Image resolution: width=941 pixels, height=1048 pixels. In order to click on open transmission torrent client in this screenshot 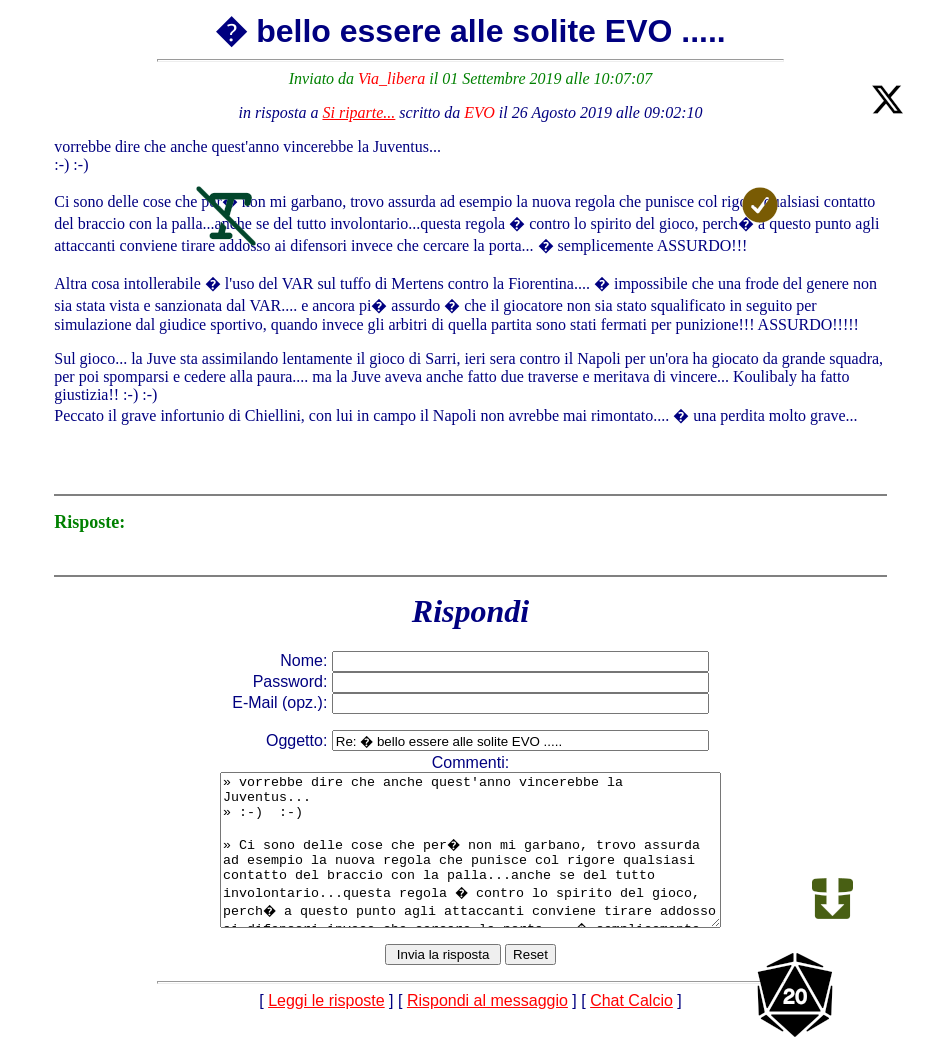, I will do `click(832, 898)`.